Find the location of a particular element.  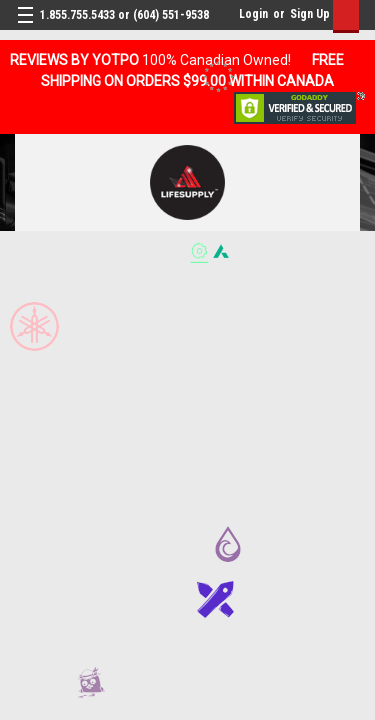

open excalidraw whiteboard app is located at coordinates (215, 599).